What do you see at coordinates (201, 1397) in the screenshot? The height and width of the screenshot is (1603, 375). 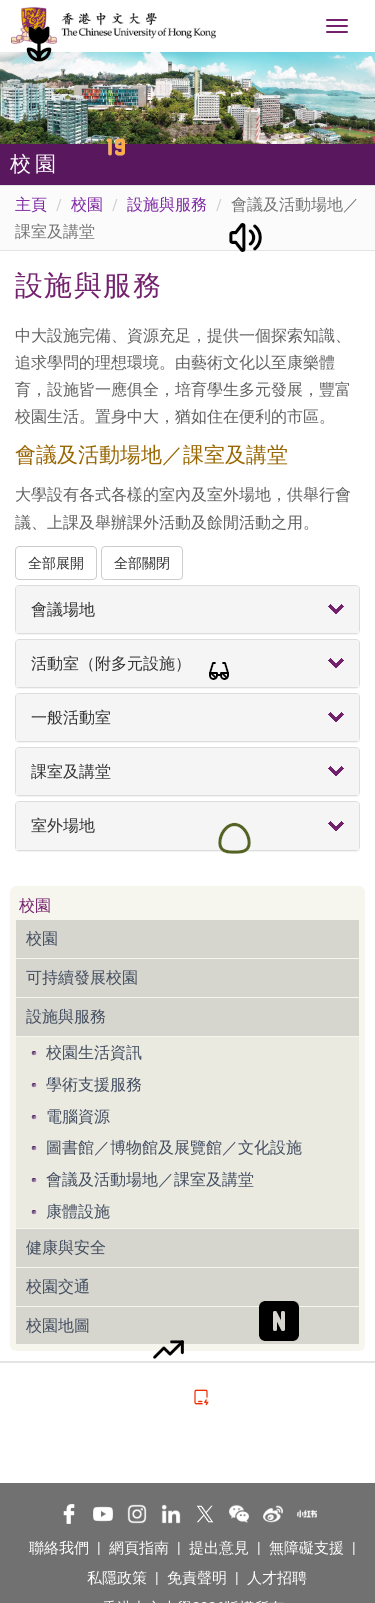 I see `iPad charging status` at bounding box center [201, 1397].